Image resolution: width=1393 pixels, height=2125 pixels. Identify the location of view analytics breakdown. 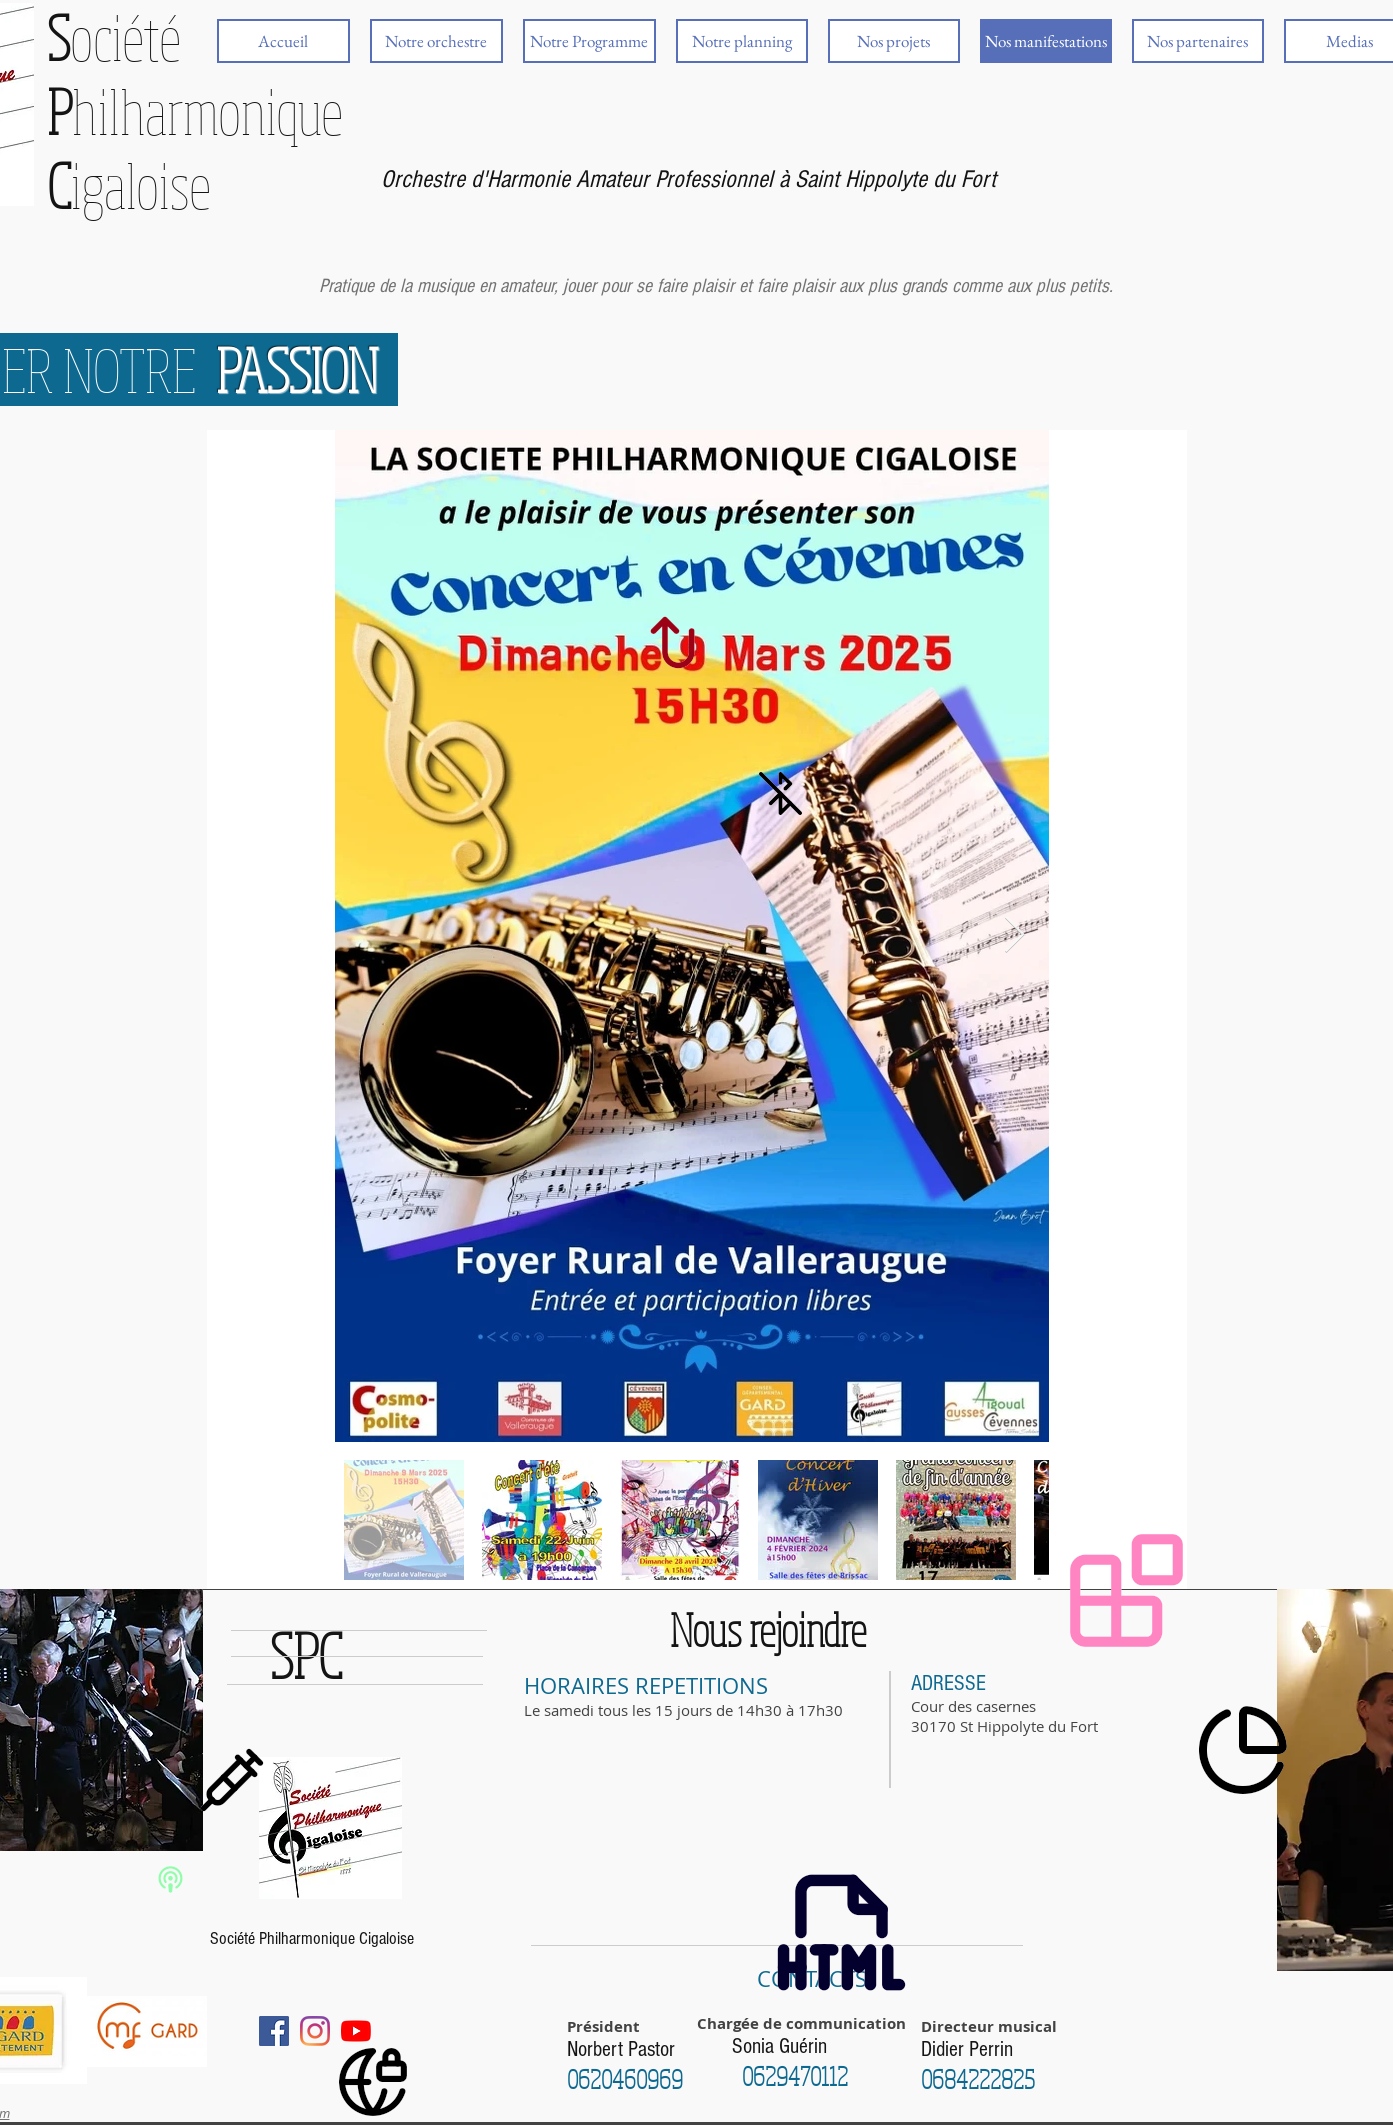
(1243, 1750).